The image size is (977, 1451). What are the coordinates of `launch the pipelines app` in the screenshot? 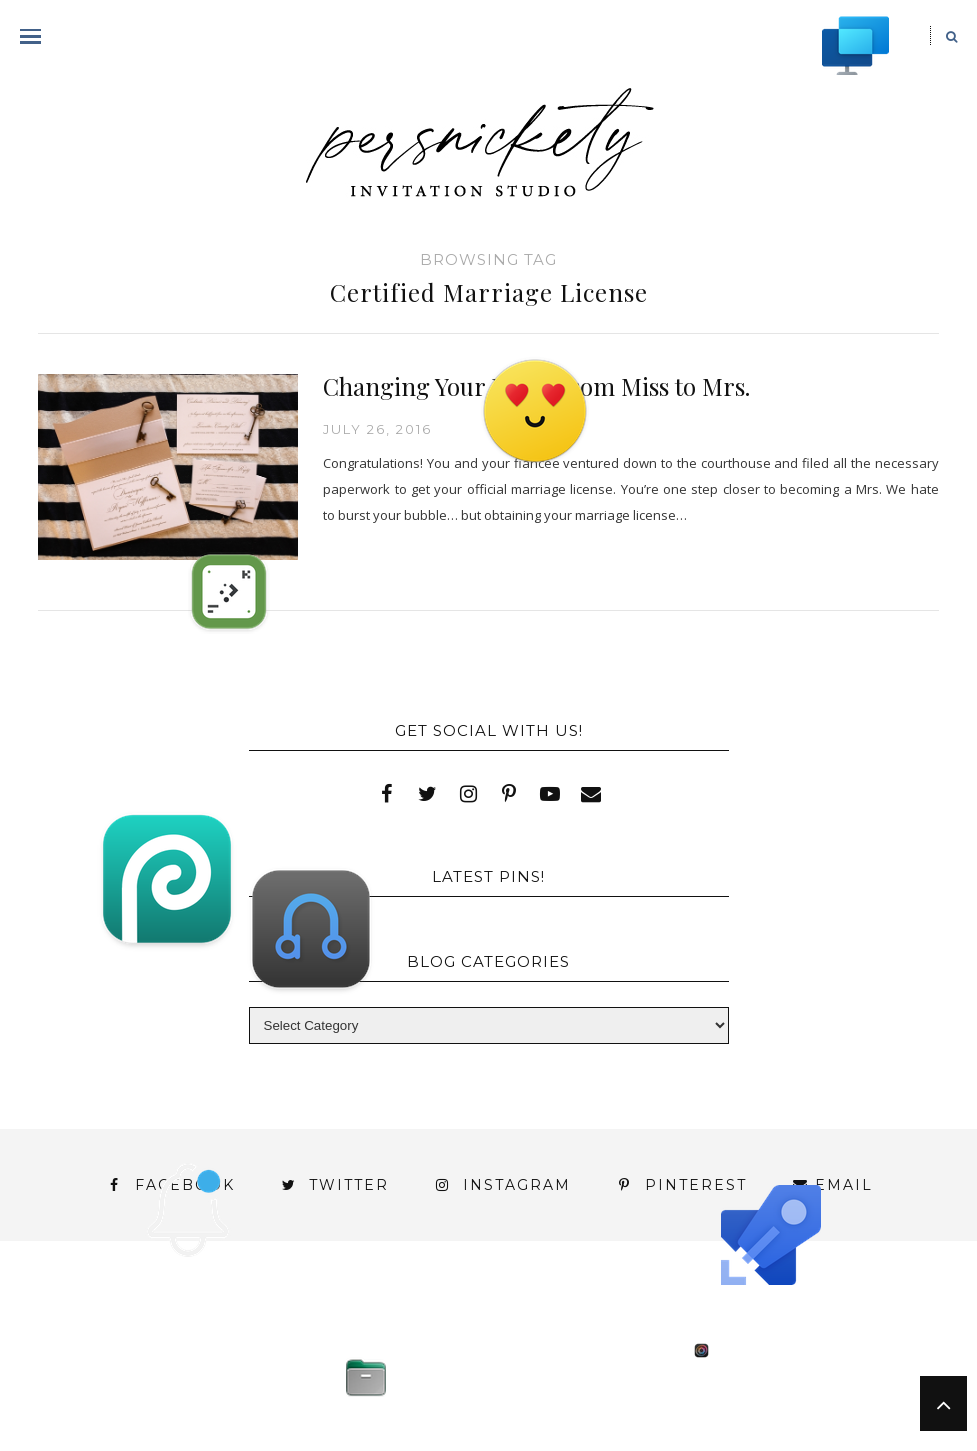 It's located at (771, 1235).